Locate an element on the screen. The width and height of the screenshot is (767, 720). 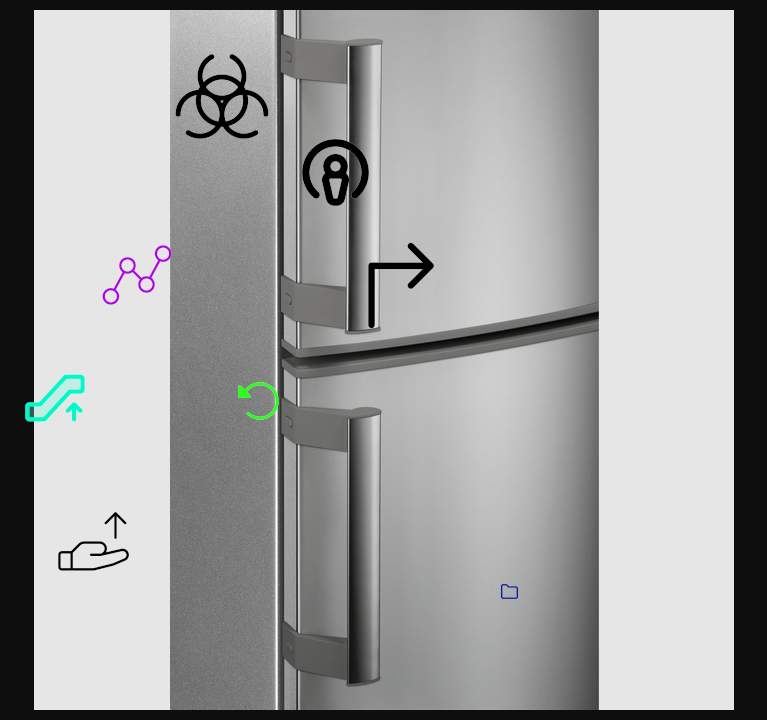
open Apple Podcasts app is located at coordinates (335, 172).